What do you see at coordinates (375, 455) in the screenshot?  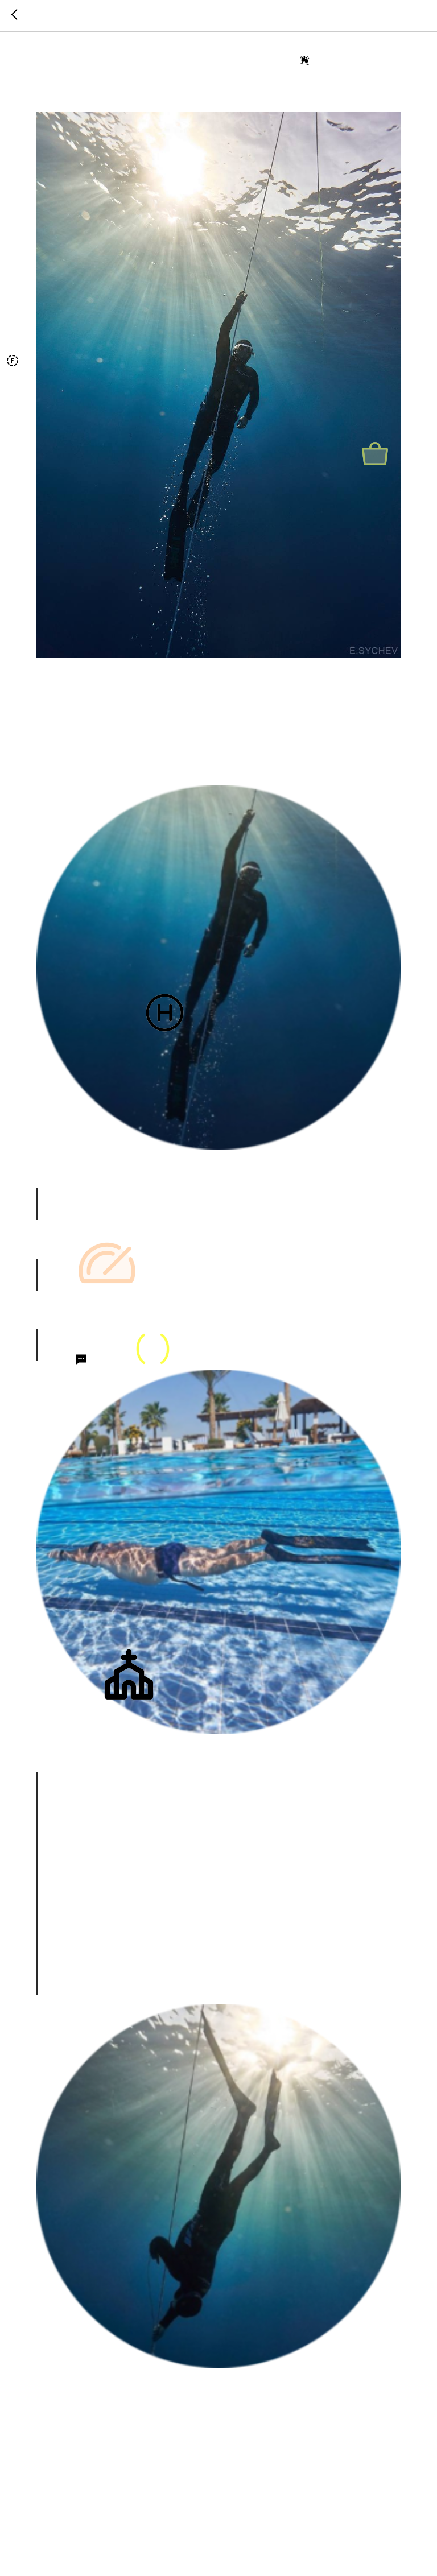 I see `view your shopping bag` at bounding box center [375, 455].